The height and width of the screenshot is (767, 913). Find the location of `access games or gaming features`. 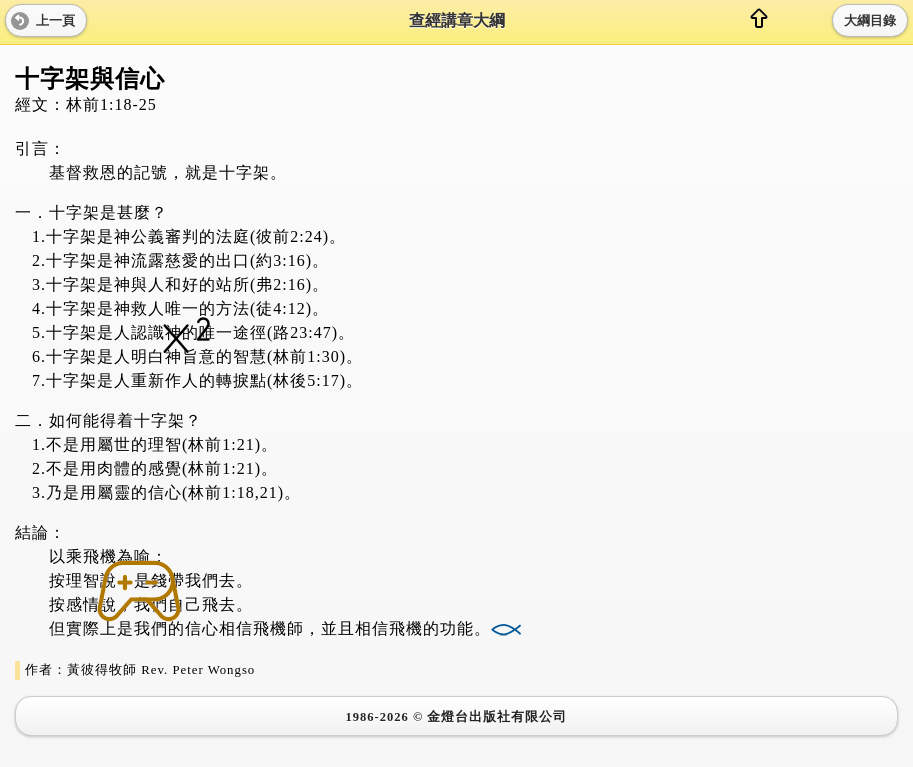

access games or gaming features is located at coordinates (139, 591).